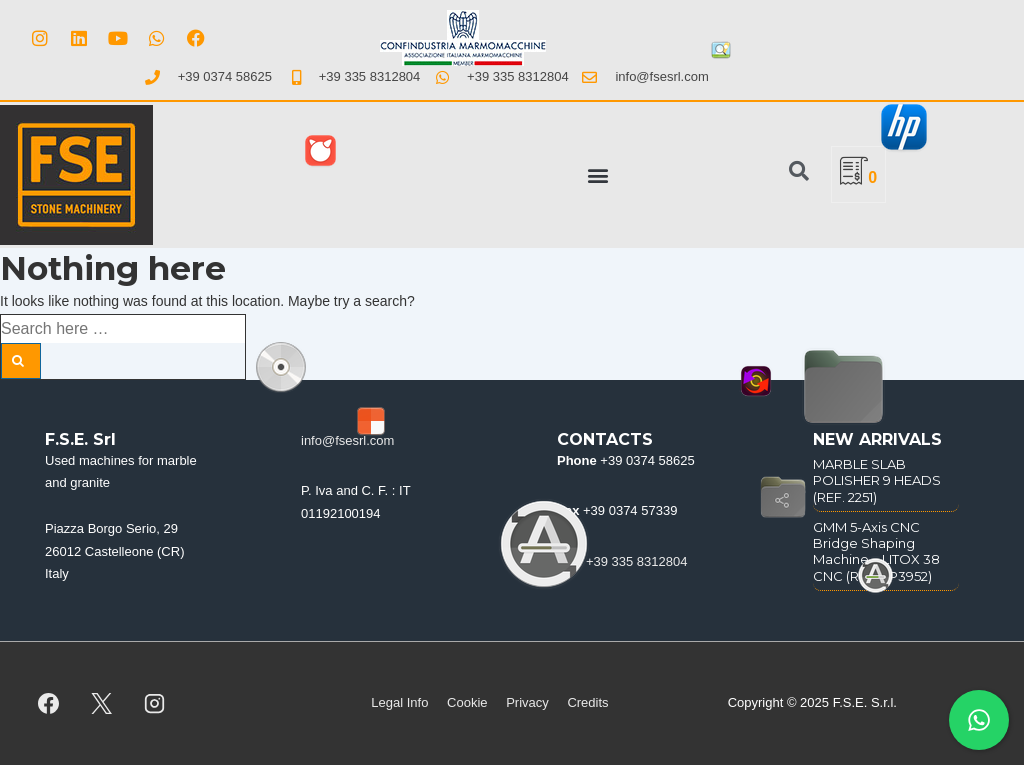 The image size is (1024, 765). I want to click on open gabutdm download manager app, so click(756, 381).